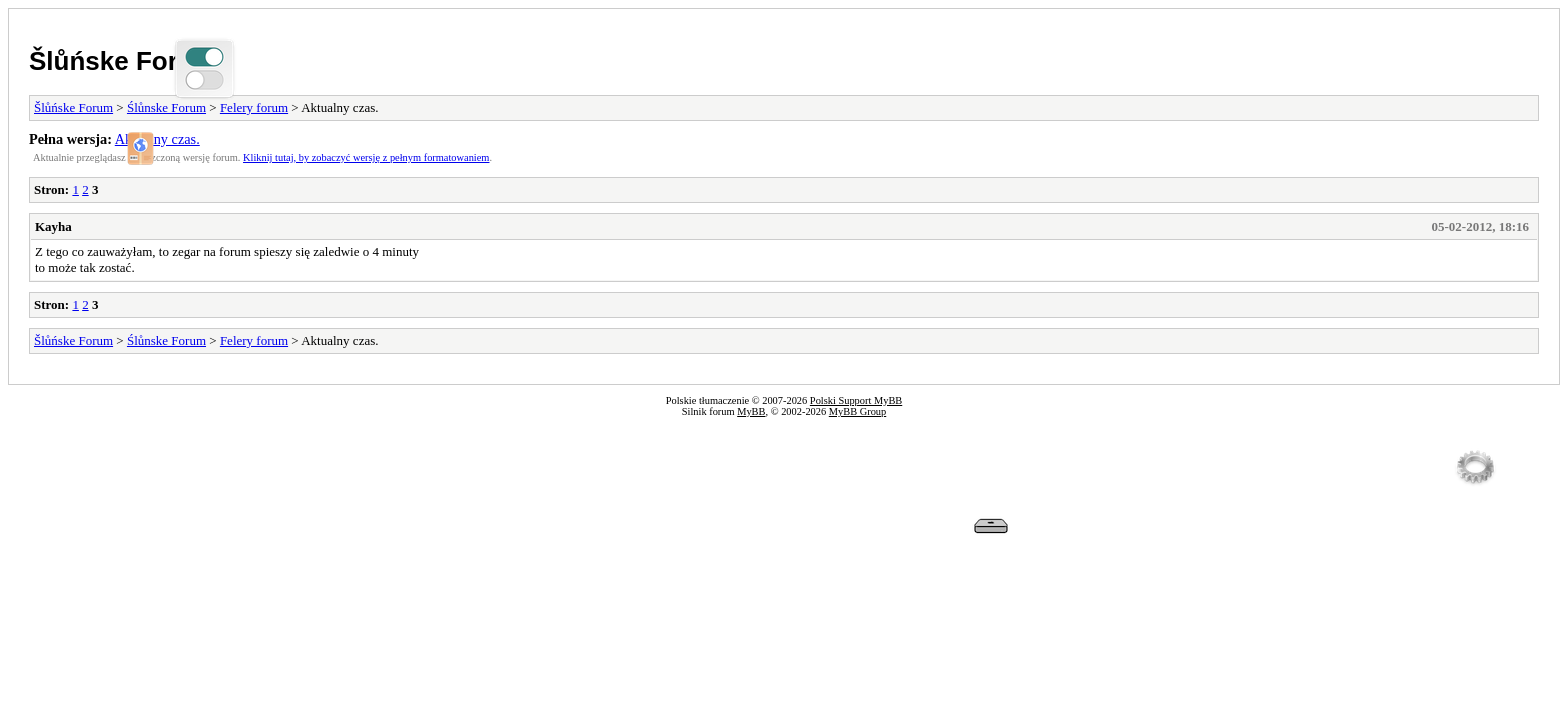 Image resolution: width=1568 pixels, height=720 pixels. What do you see at coordinates (140, 148) in the screenshot?
I see `indicates package cache is being updated` at bounding box center [140, 148].